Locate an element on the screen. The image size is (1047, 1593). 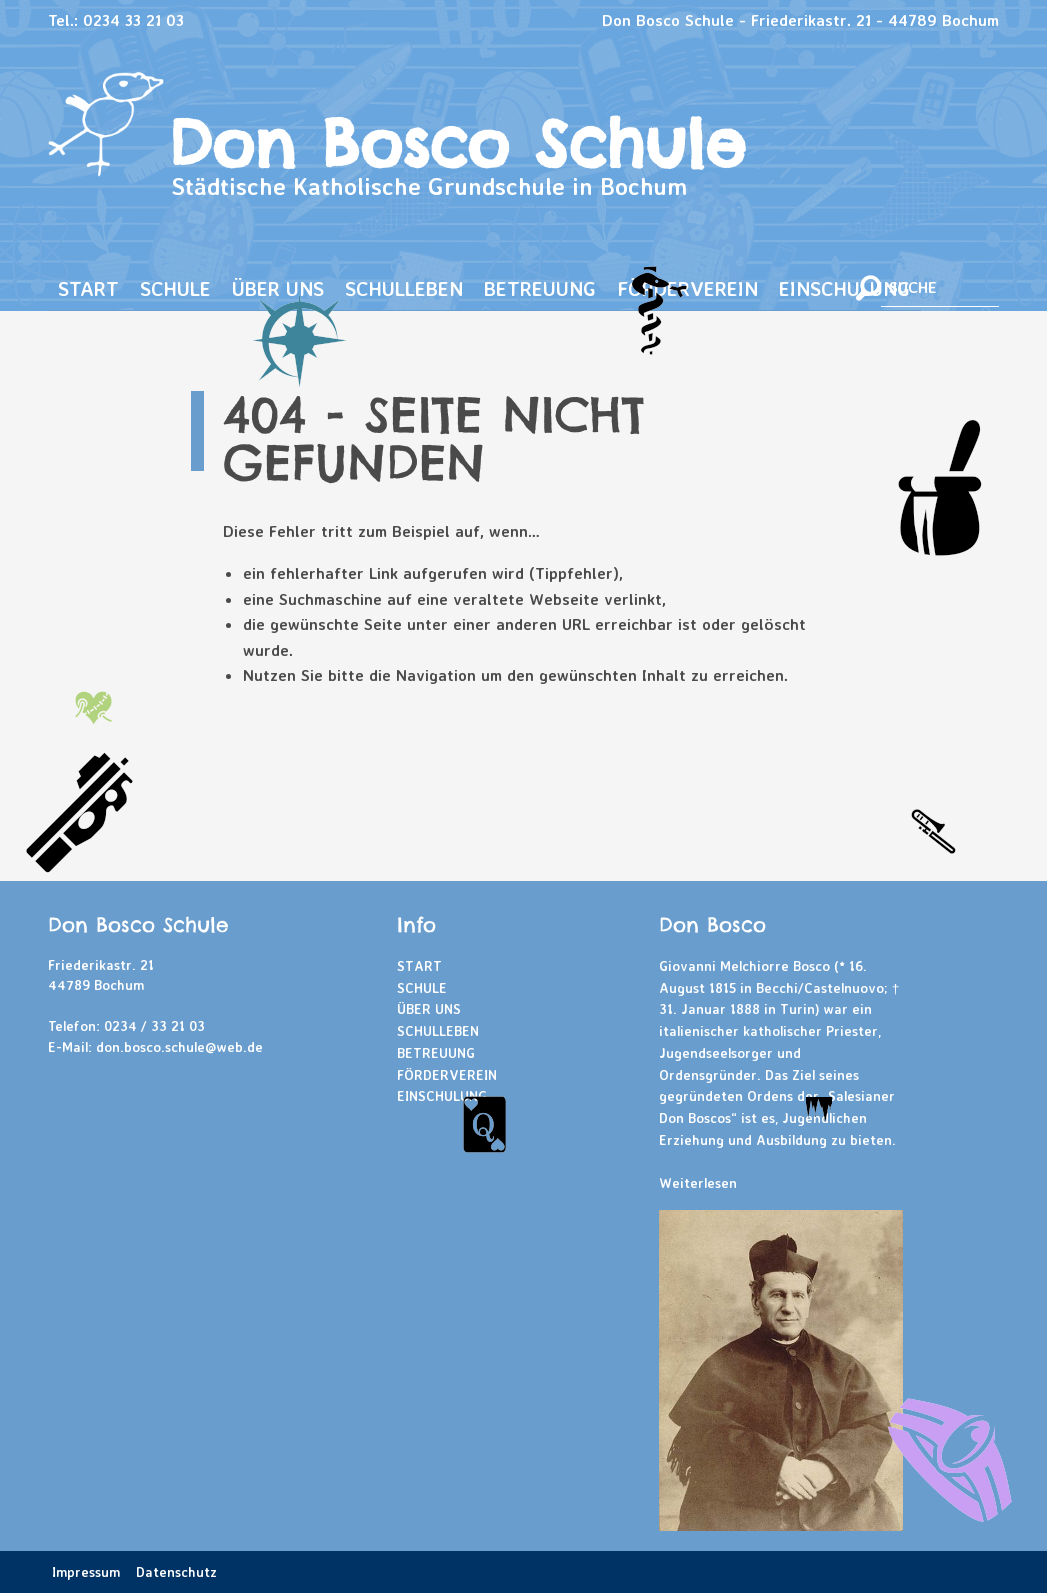
indicates health regeneration or healing status is located at coordinates (93, 708).